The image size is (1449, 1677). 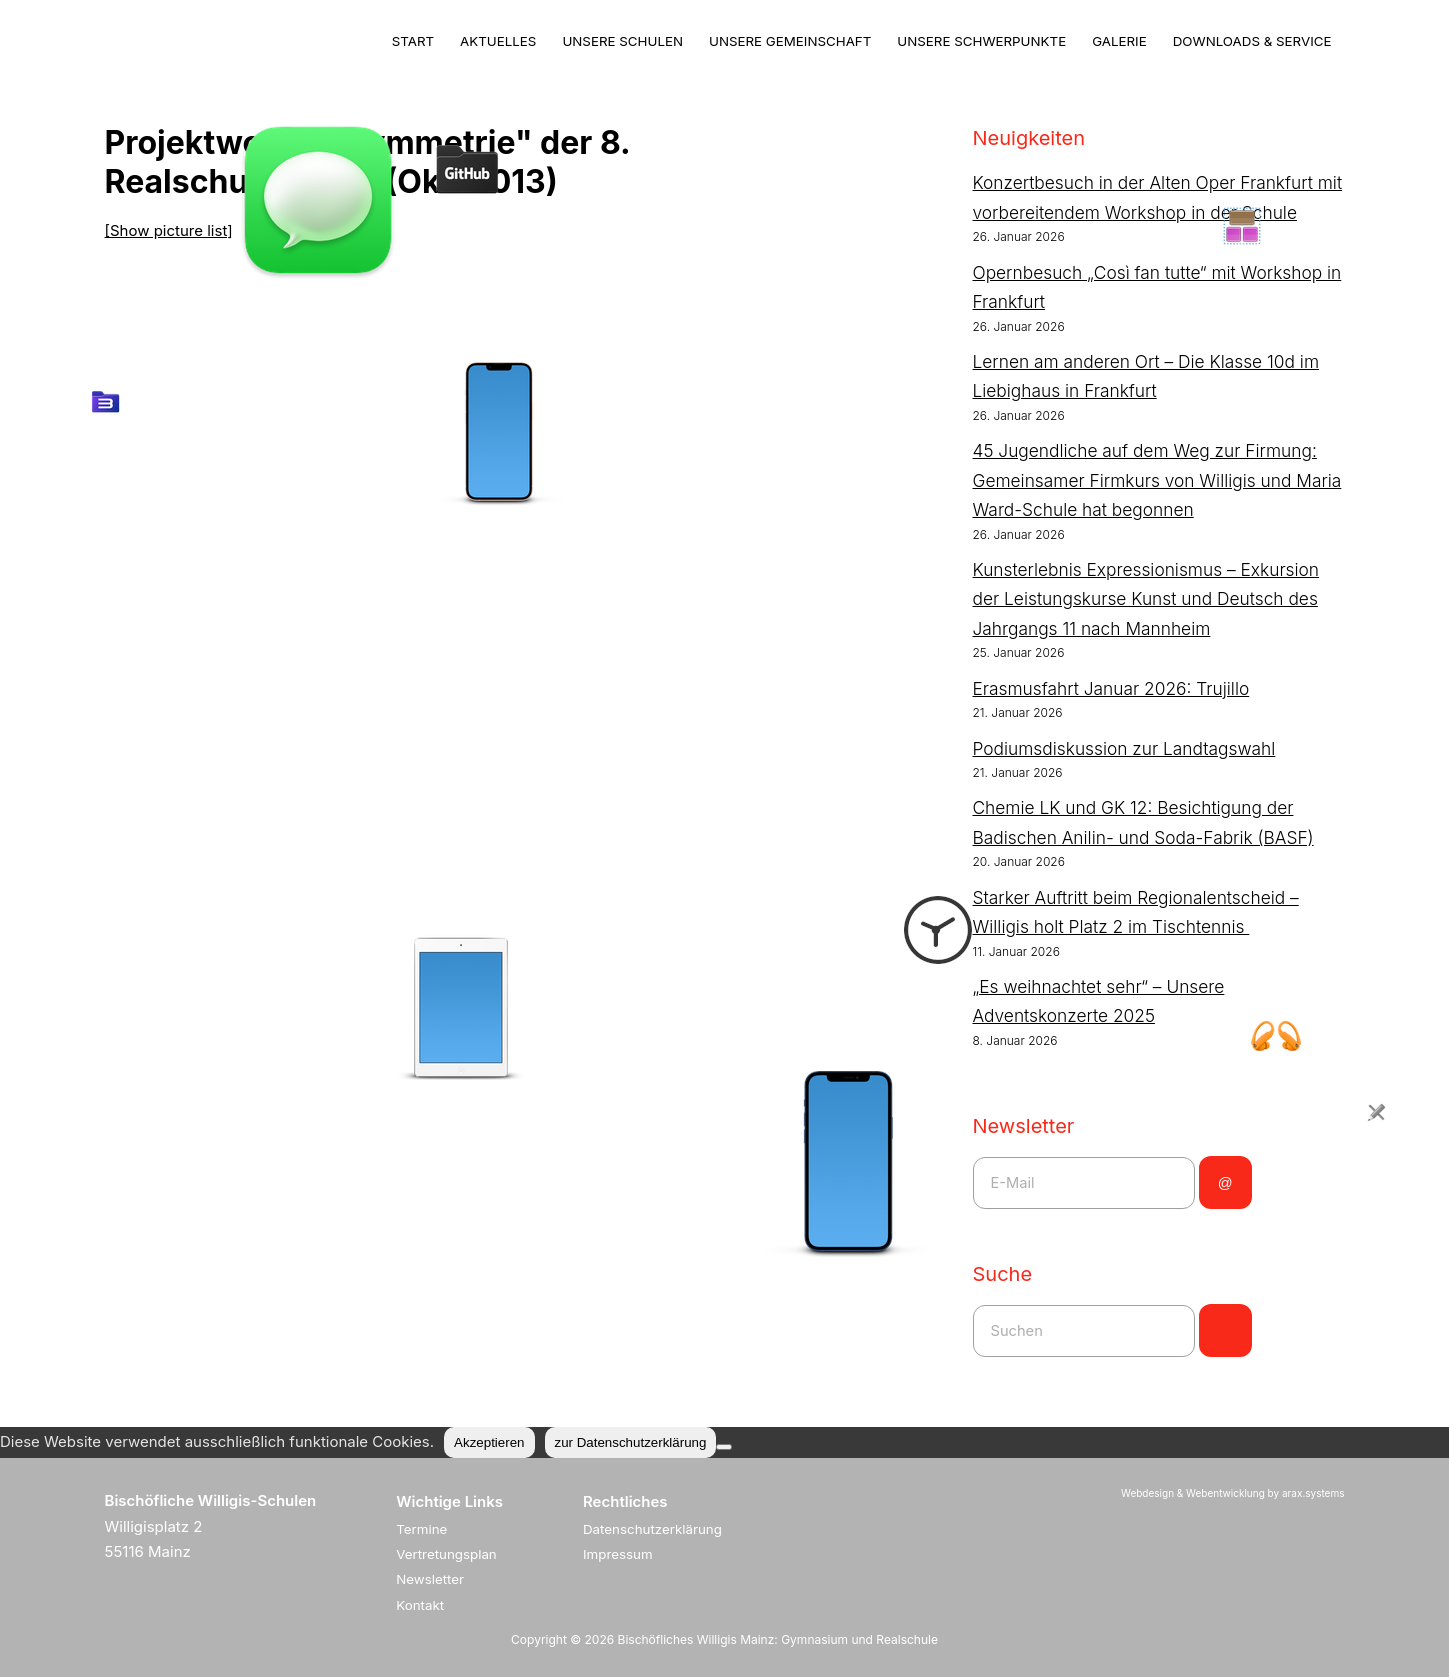 What do you see at coordinates (1242, 226) in the screenshot?
I see `select all items in the current view` at bounding box center [1242, 226].